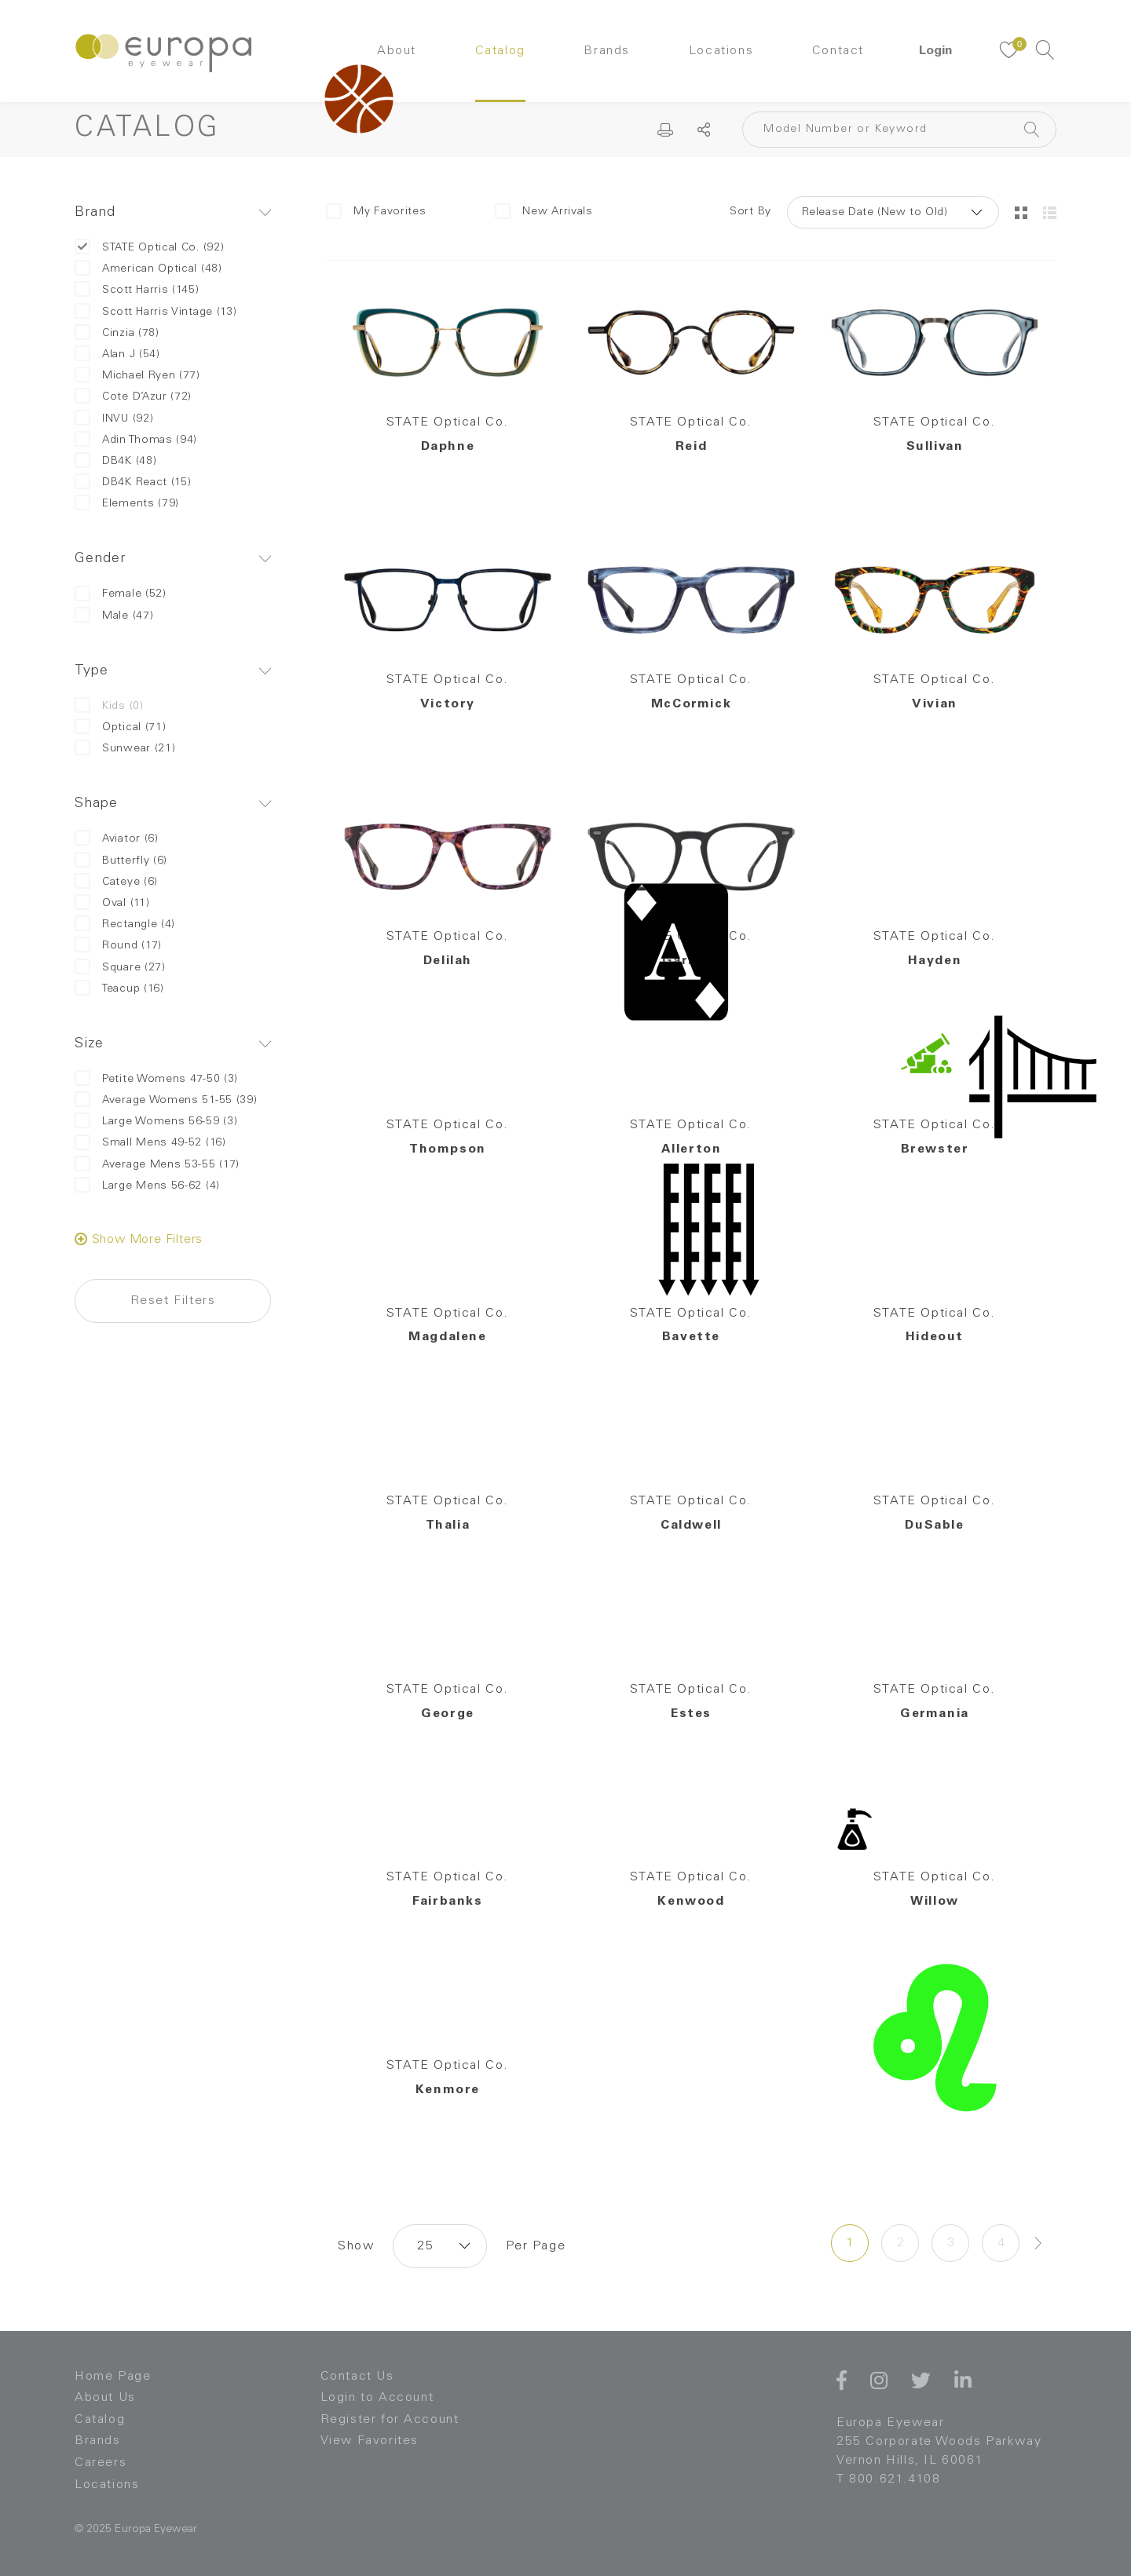 The image size is (1131, 2576). I want to click on access castle or fortress defenses, so click(708, 1229).